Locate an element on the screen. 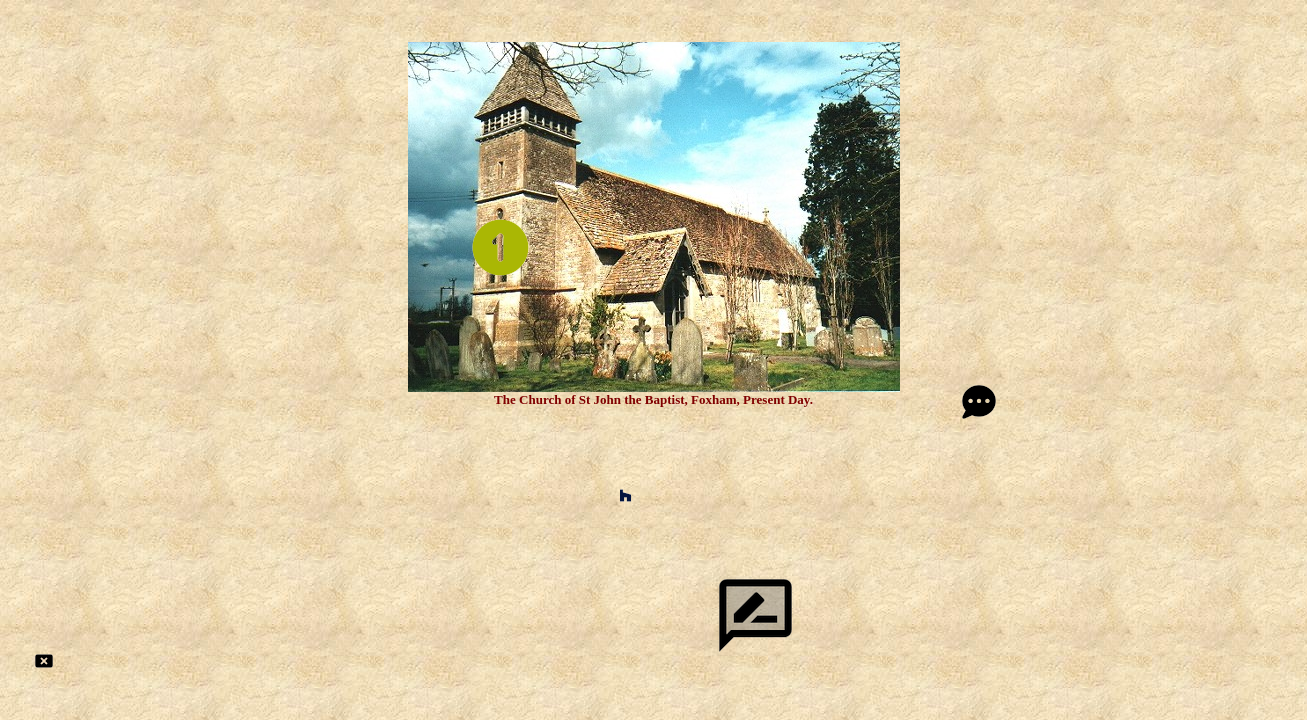 Image resolution: width=1307 pixels, height=720 pixels. close or dismiss a dialog box is located at coordinates (44, 661).